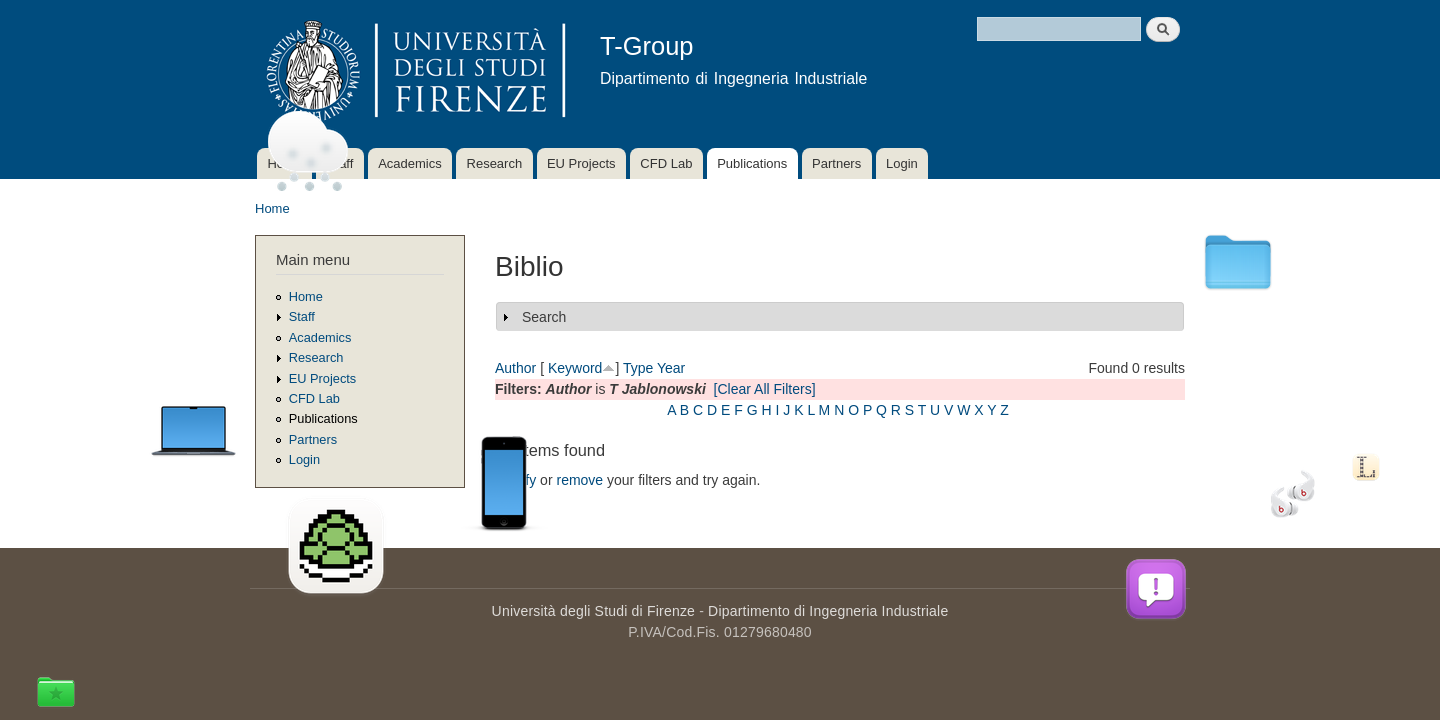 The width and height of the screenshot is (1440, 720). What do you see at coordinates (1292, 494) in the screenshot?
I see `beats fit pro earbuds bluetooth device` at bounding box center [1292, 494].